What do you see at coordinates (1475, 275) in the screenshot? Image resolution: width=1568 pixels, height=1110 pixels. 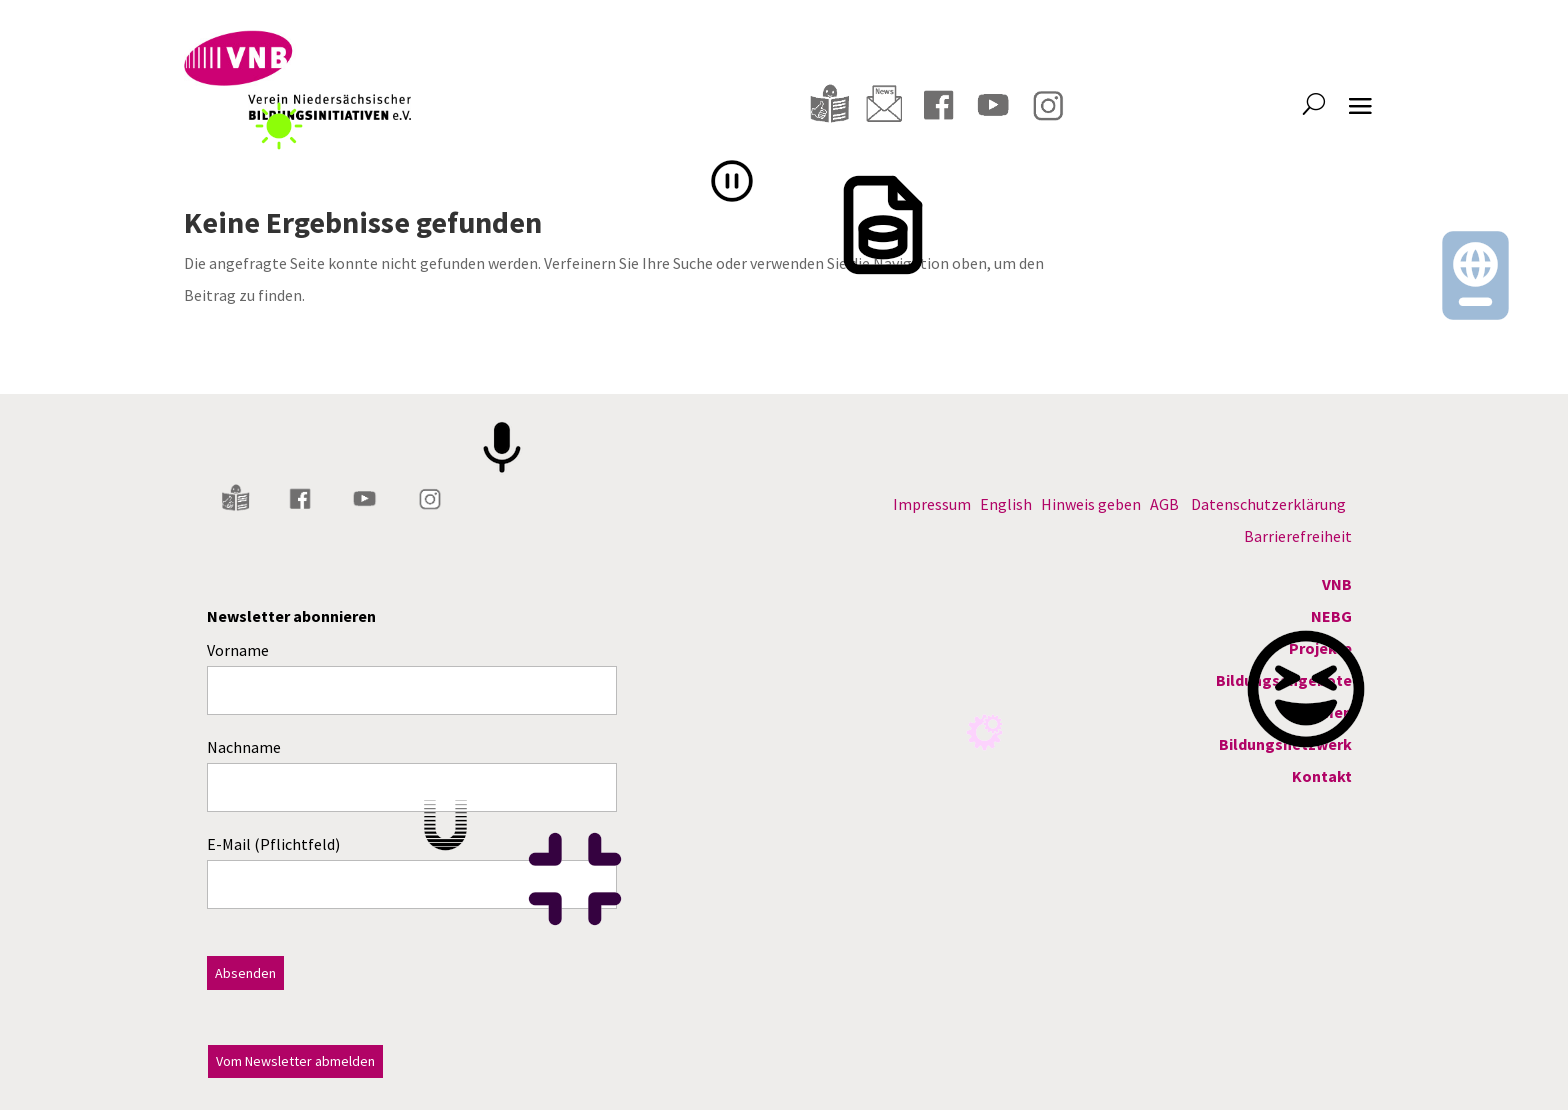 I see `access passport or travel documents` at bounding box center [1475, 275].